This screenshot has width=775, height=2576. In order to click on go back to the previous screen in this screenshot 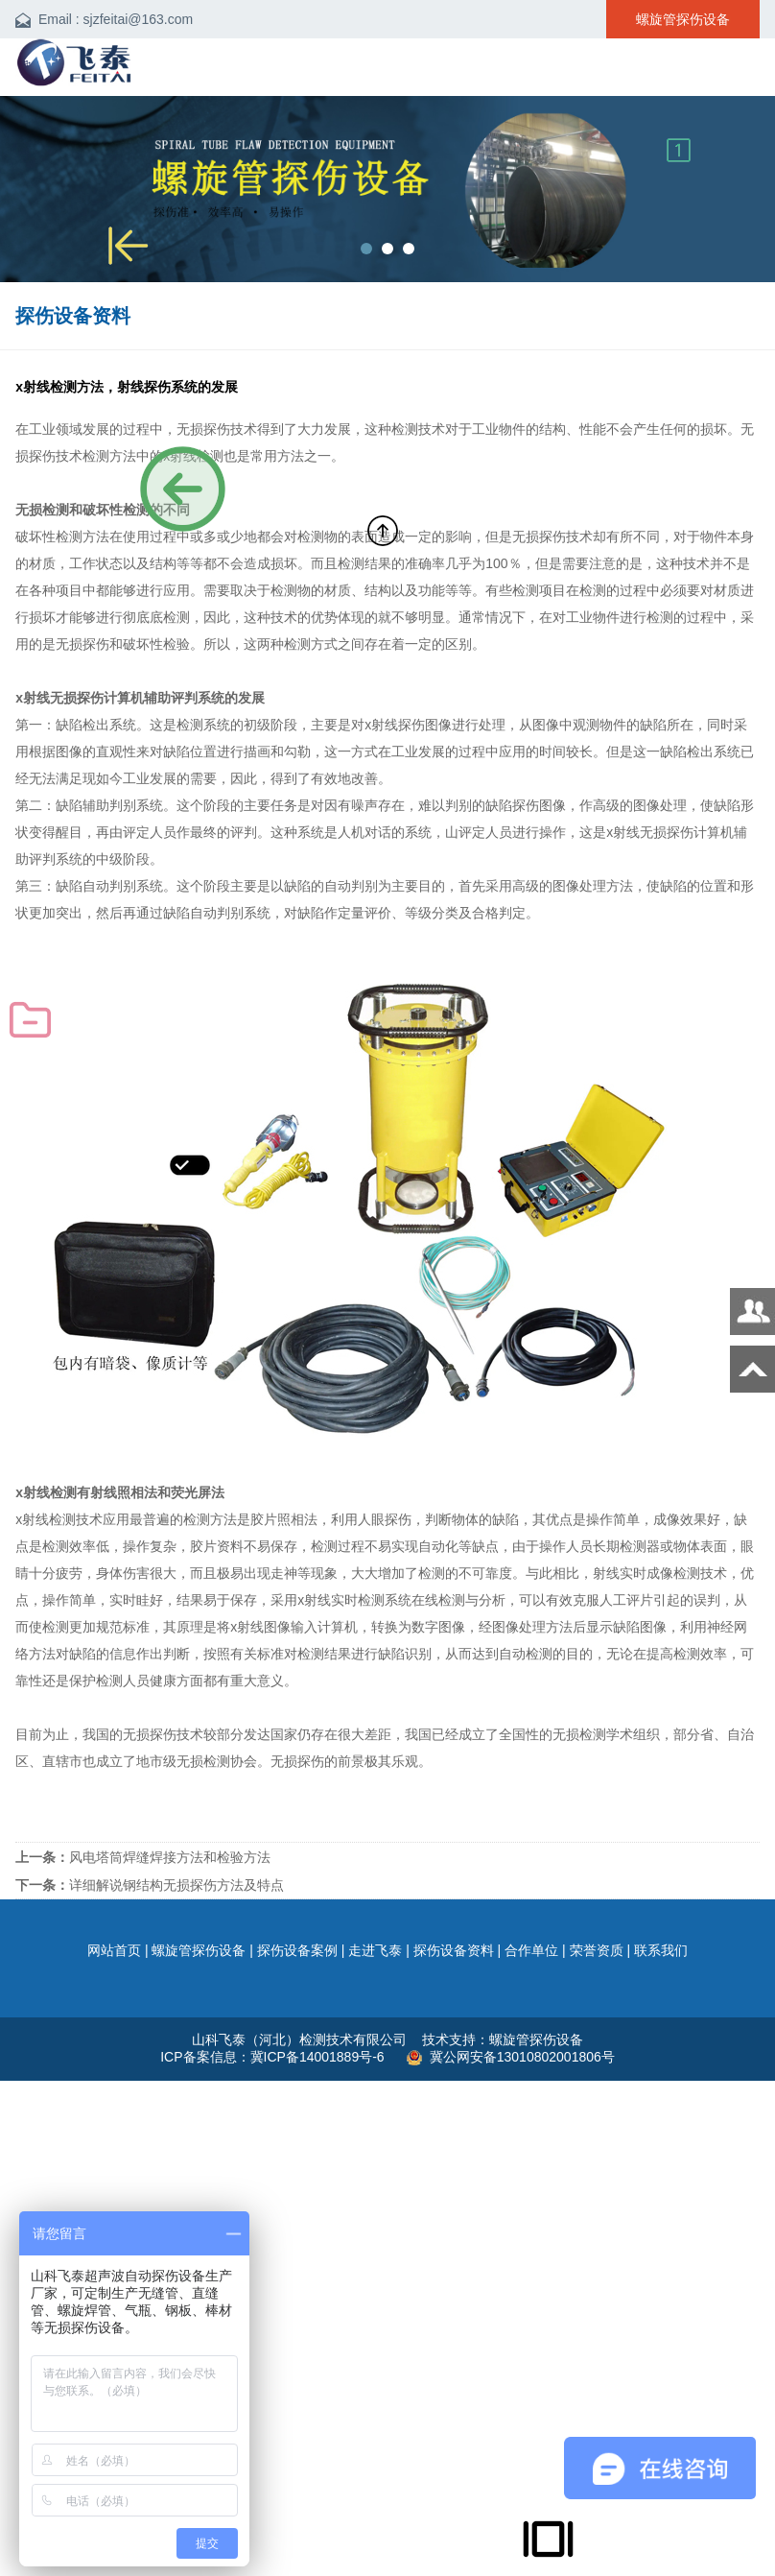, I will do `click(182, 489)`.